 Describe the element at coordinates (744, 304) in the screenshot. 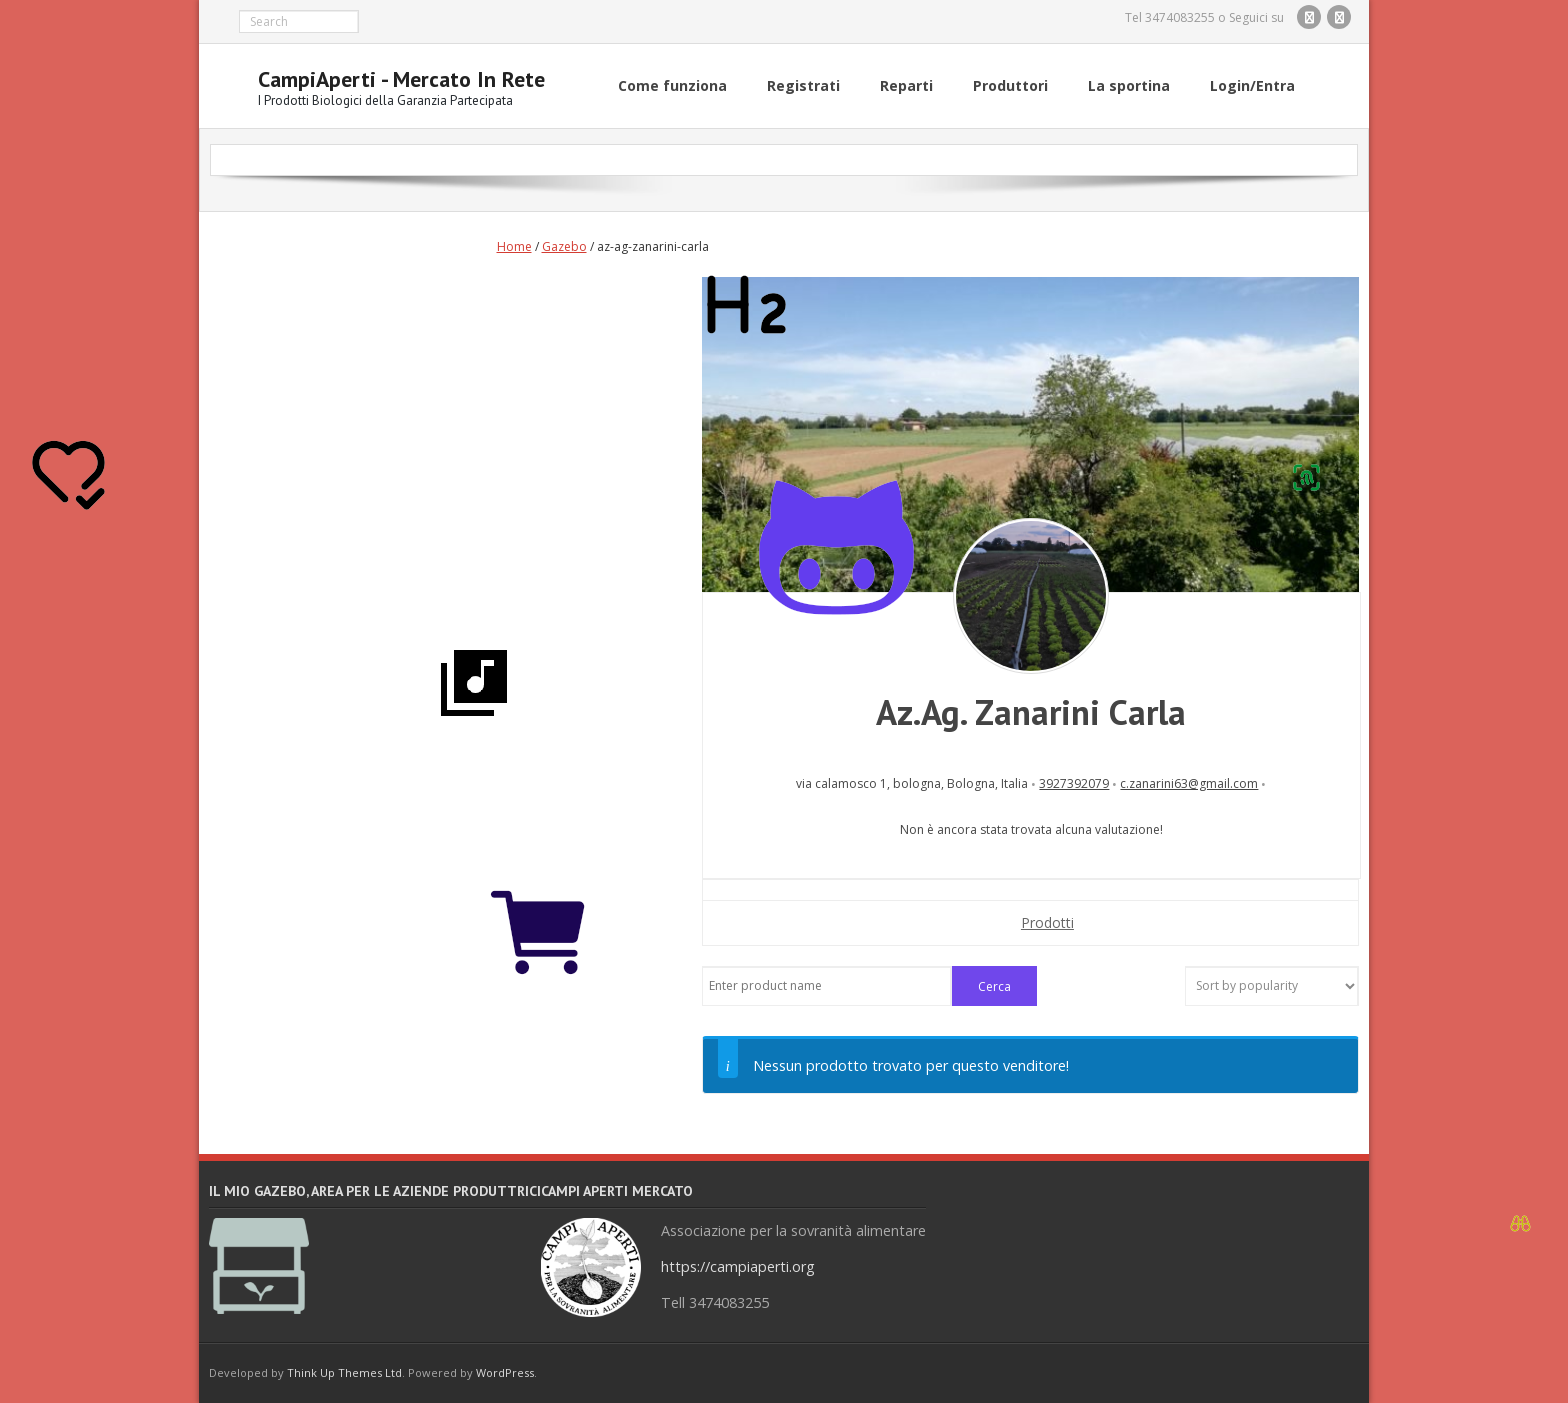

I see `format text as heading level 2` at that location.